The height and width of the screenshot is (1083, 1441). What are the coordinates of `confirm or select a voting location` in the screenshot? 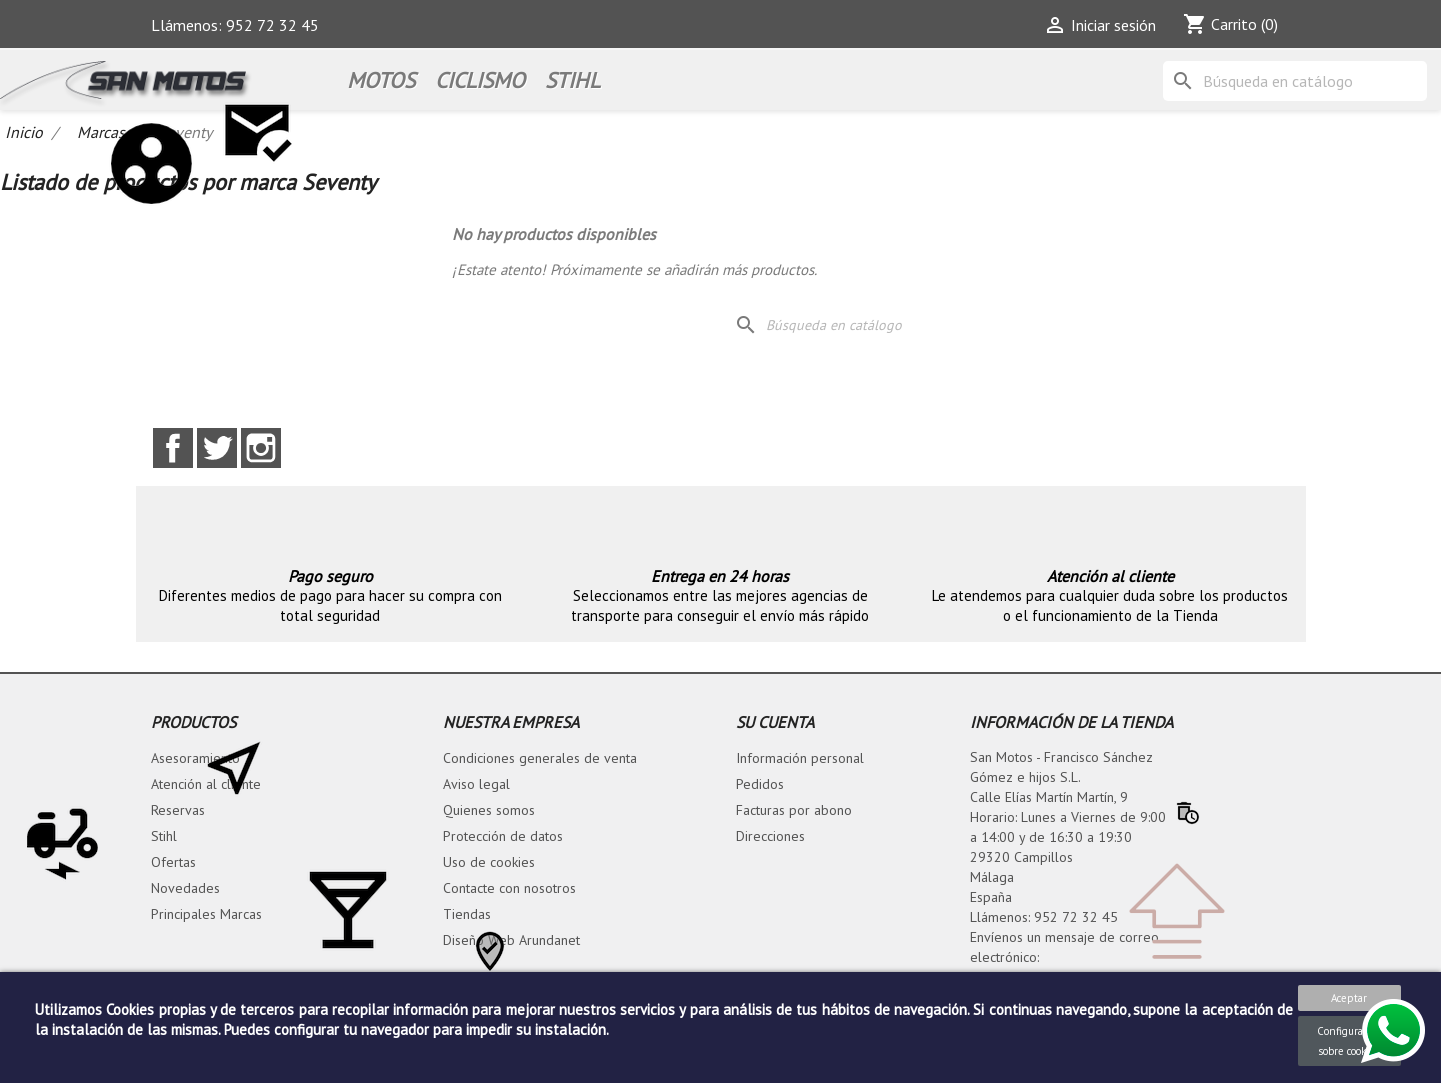 It's located at (490, 951).